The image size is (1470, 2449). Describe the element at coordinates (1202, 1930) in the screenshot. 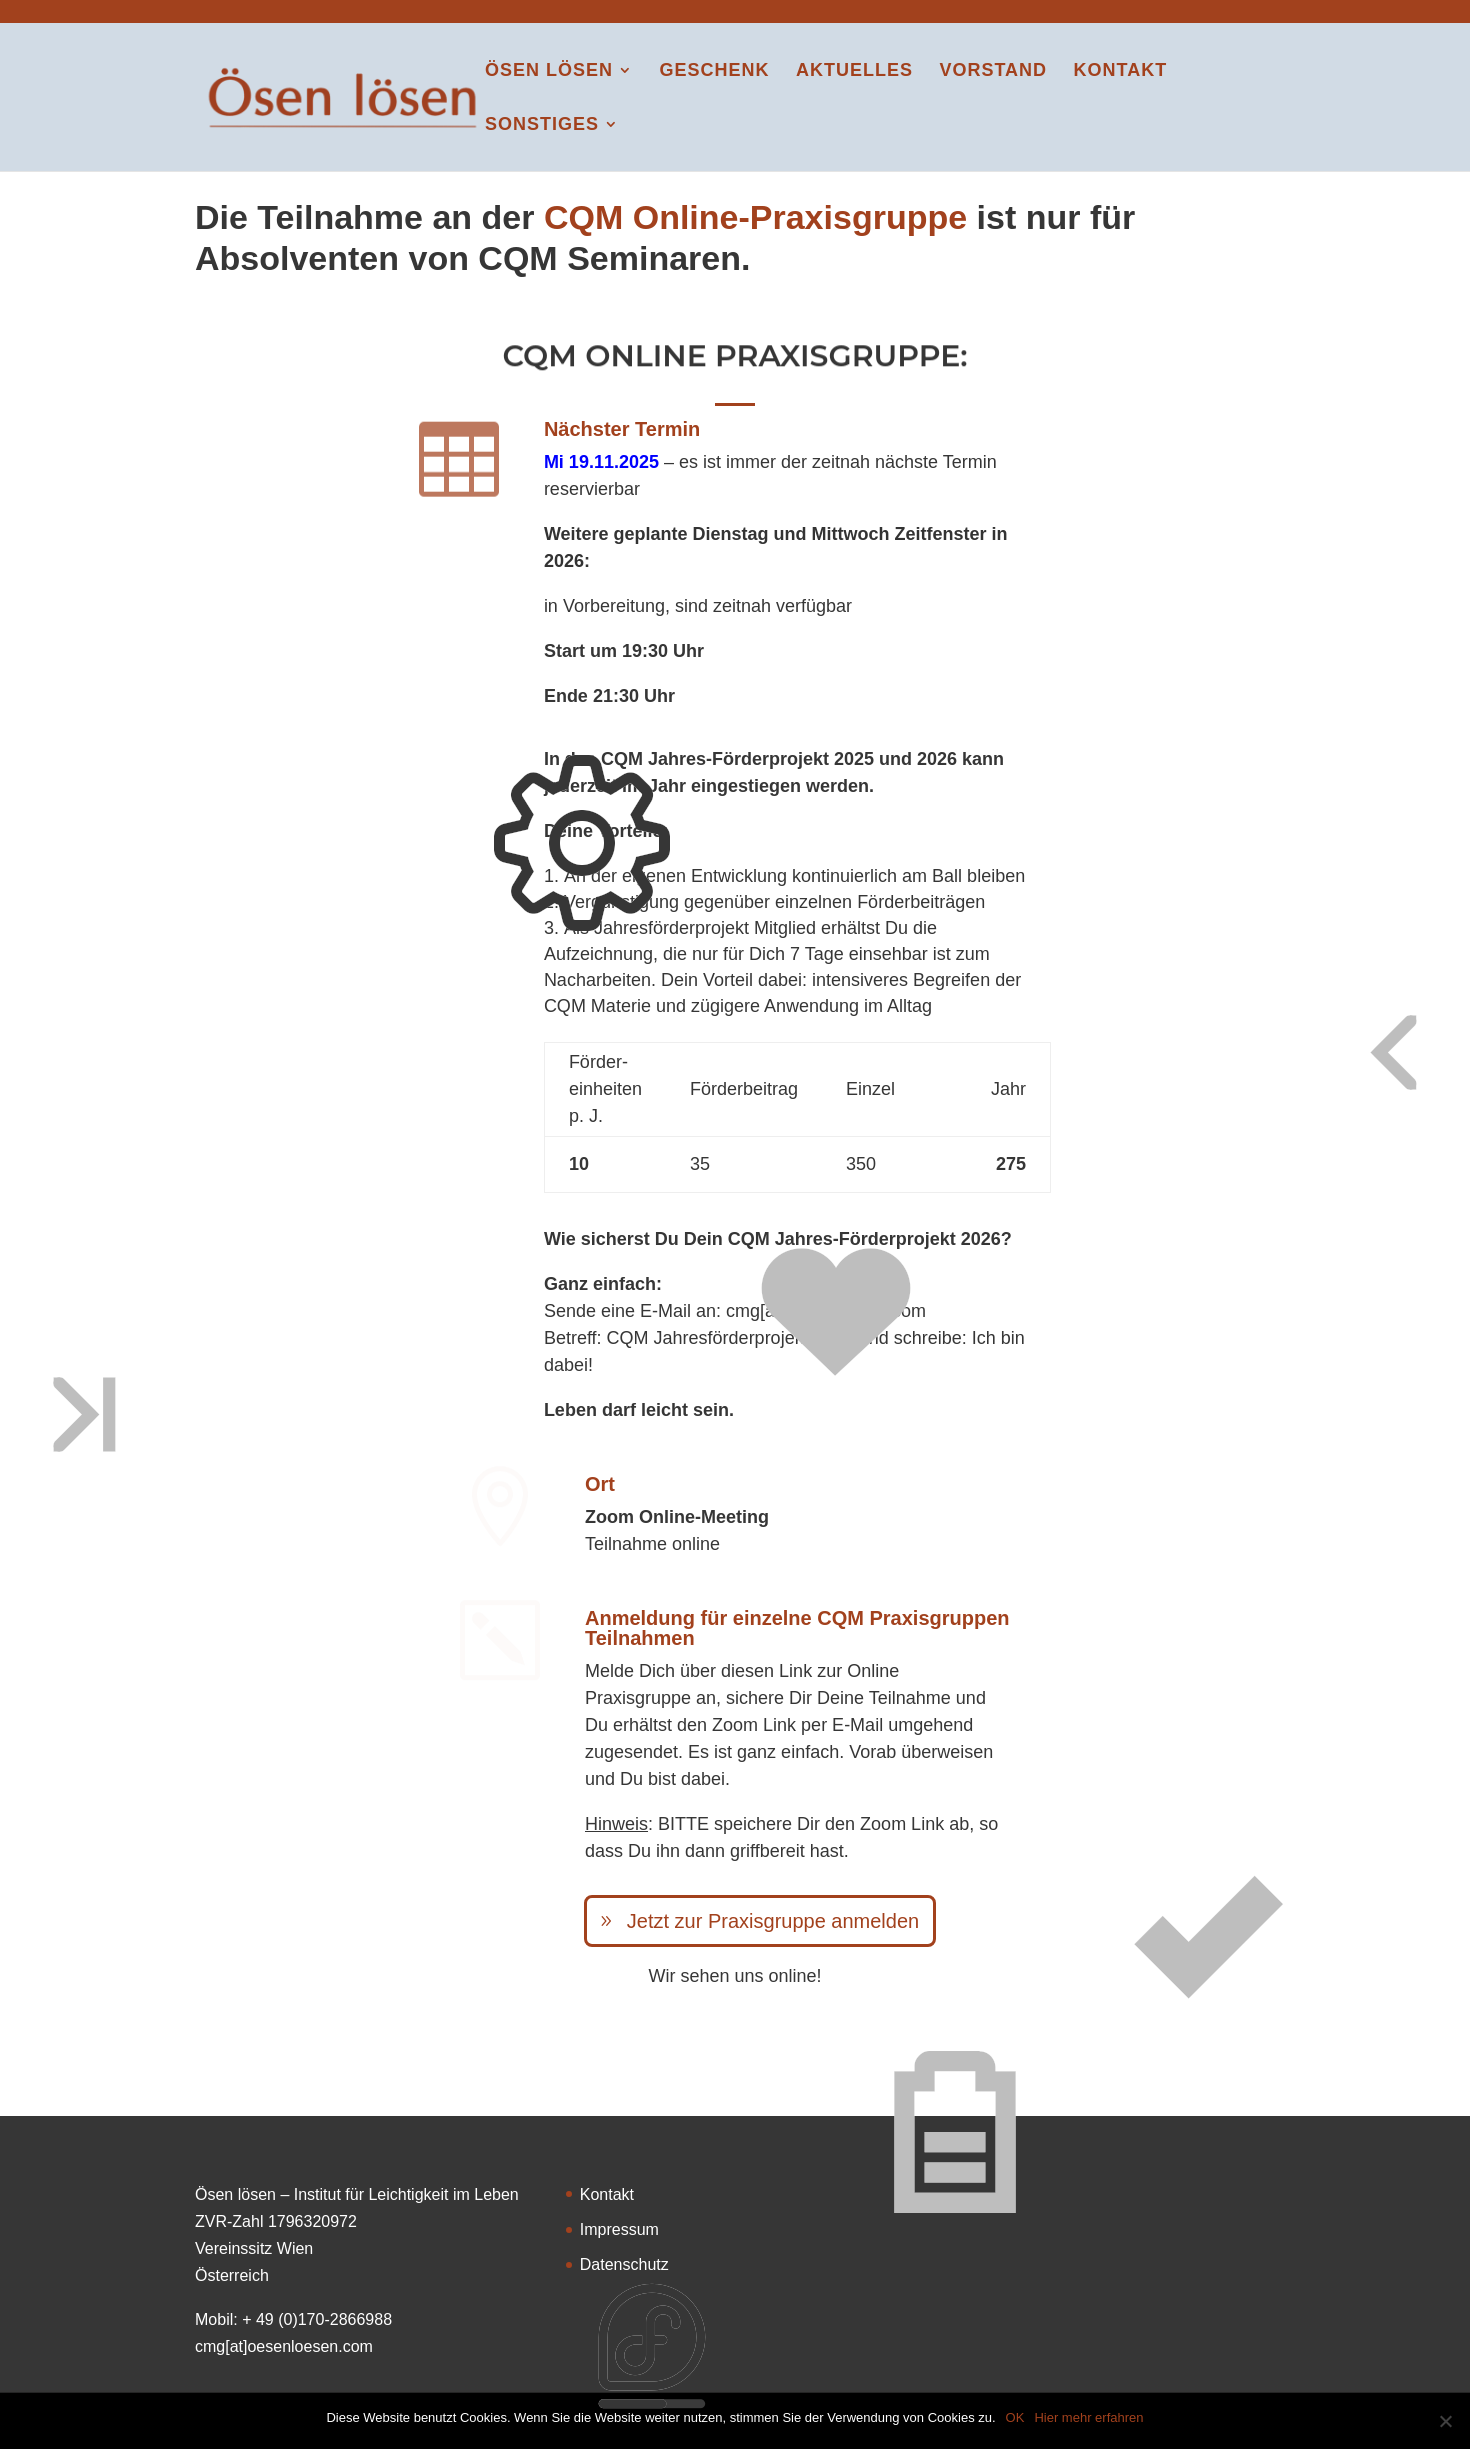

I see `confirm or apply changes` at that location.